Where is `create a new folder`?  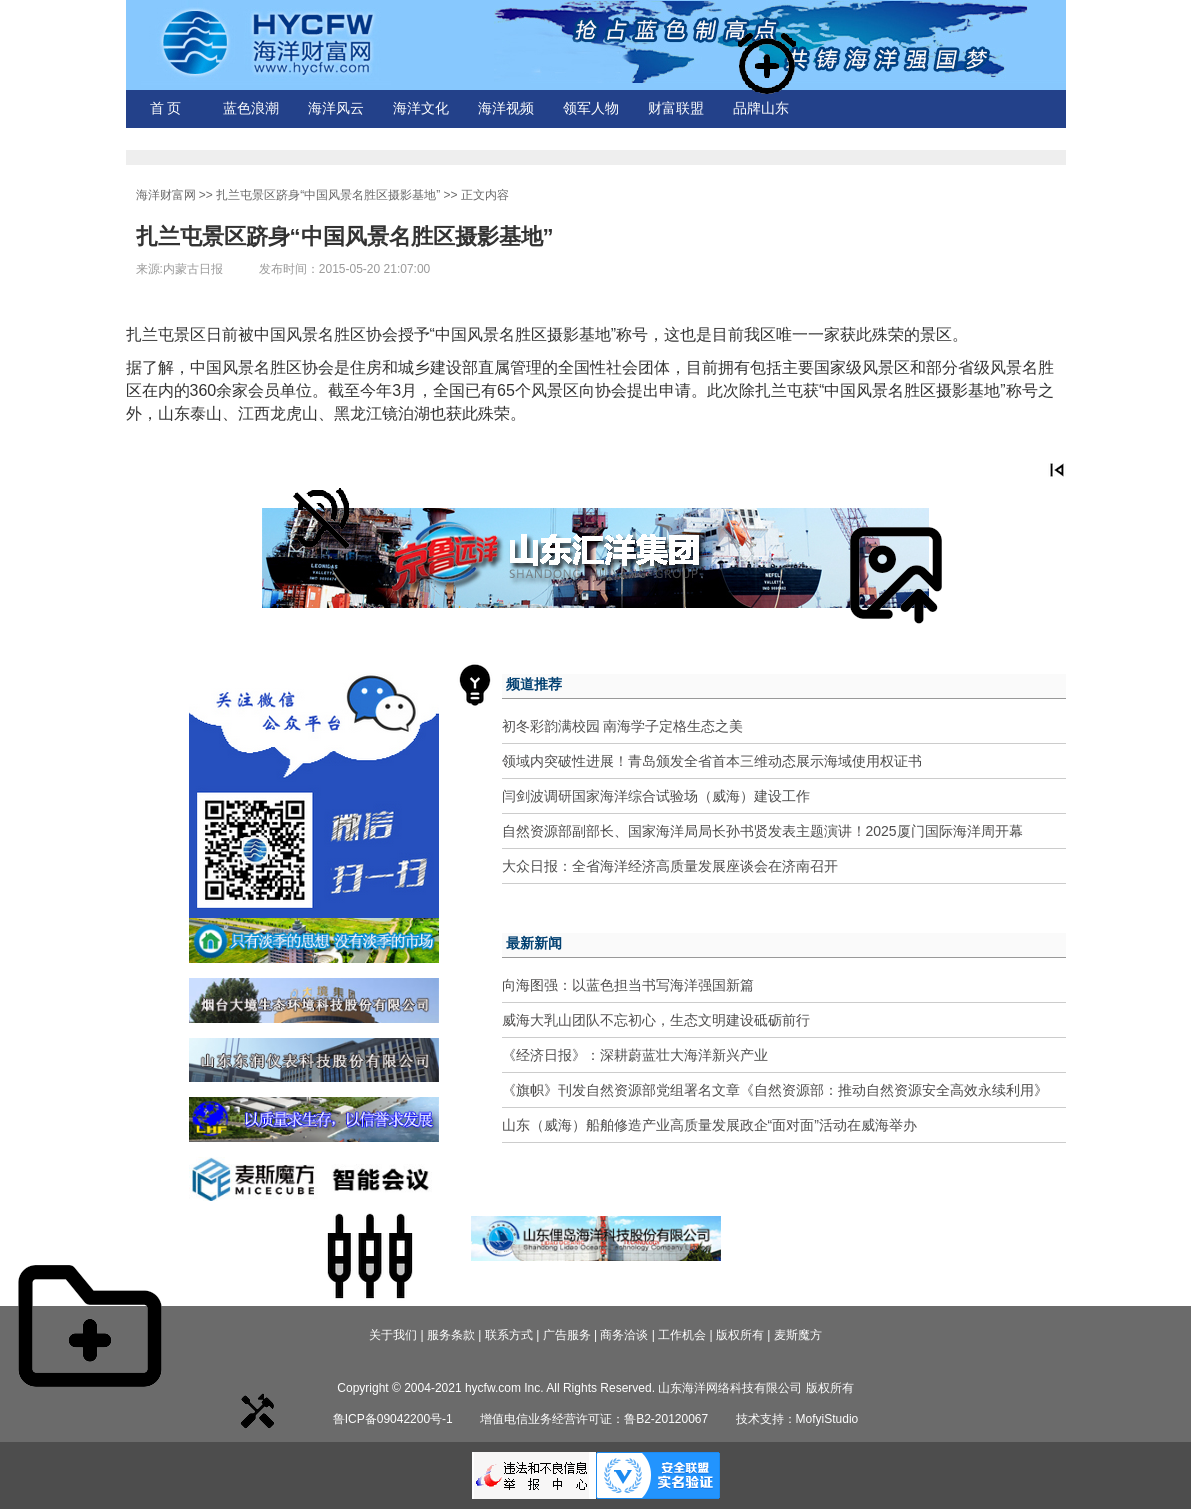 create a new folder is located at coordinates (90, 1326).